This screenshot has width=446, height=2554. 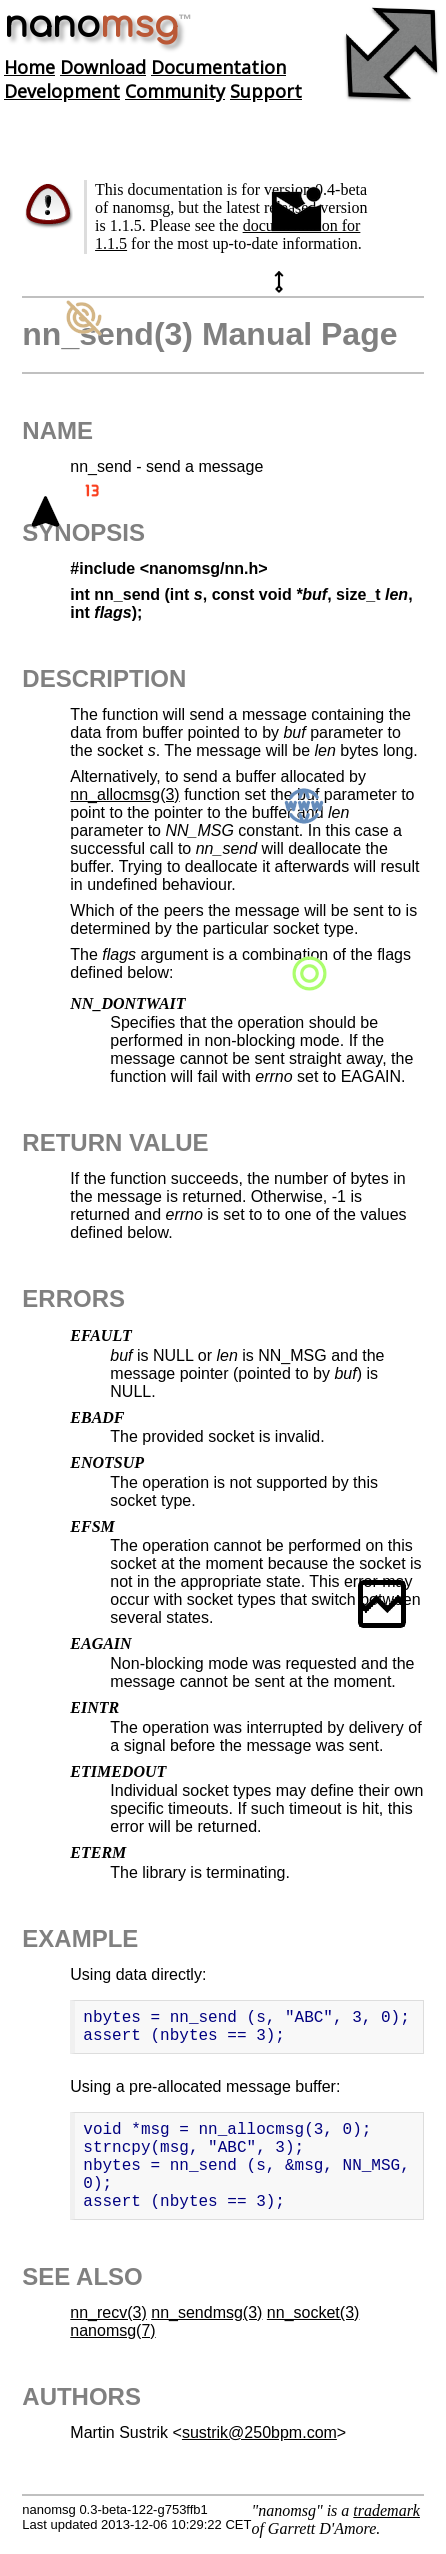 What do you see at coordinates (309, 973) in the screenshot?
I see `playstation circle button icon` at bounding box center [309, 973].